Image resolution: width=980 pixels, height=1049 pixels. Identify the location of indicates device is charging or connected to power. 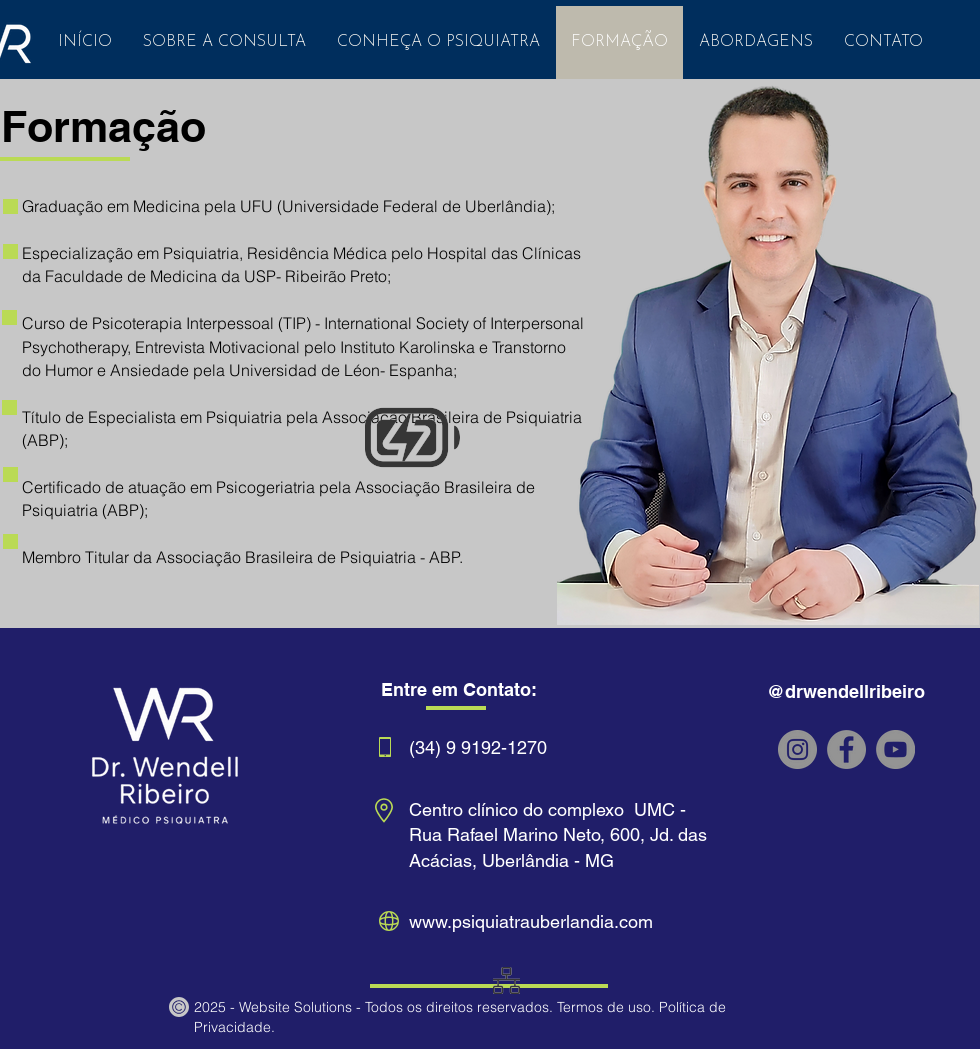
(412, 437).